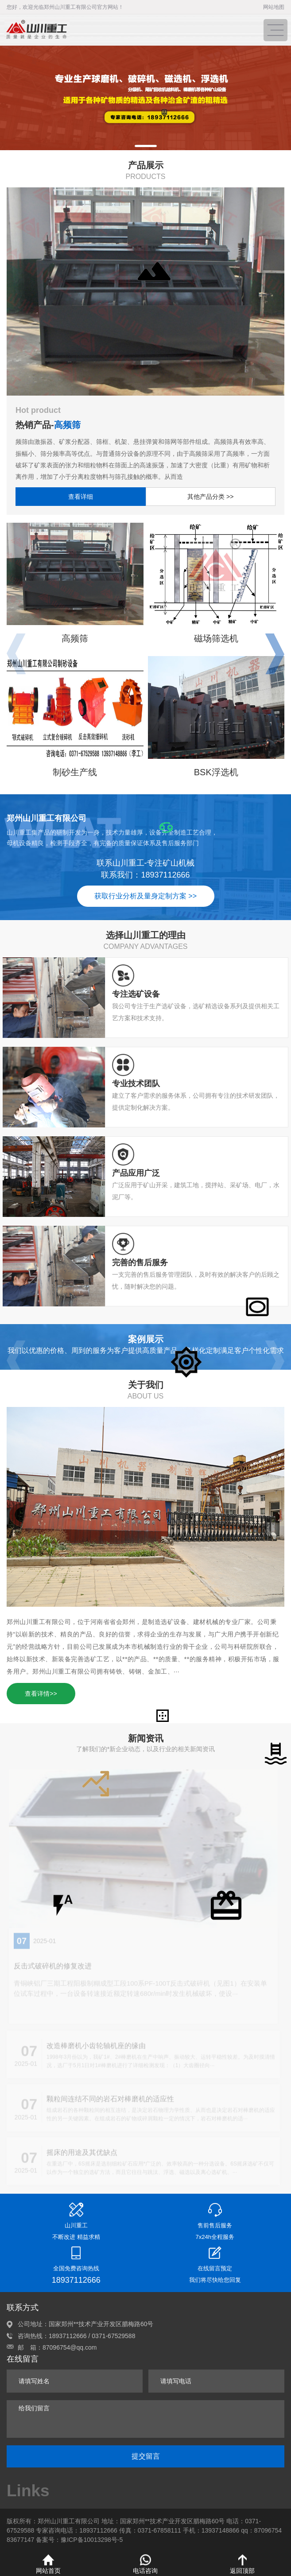  What do you see at coordinates (96, 1783) in the screenshot?
I see `view market trends and fluctuations` at bounding box center [96, 1783].